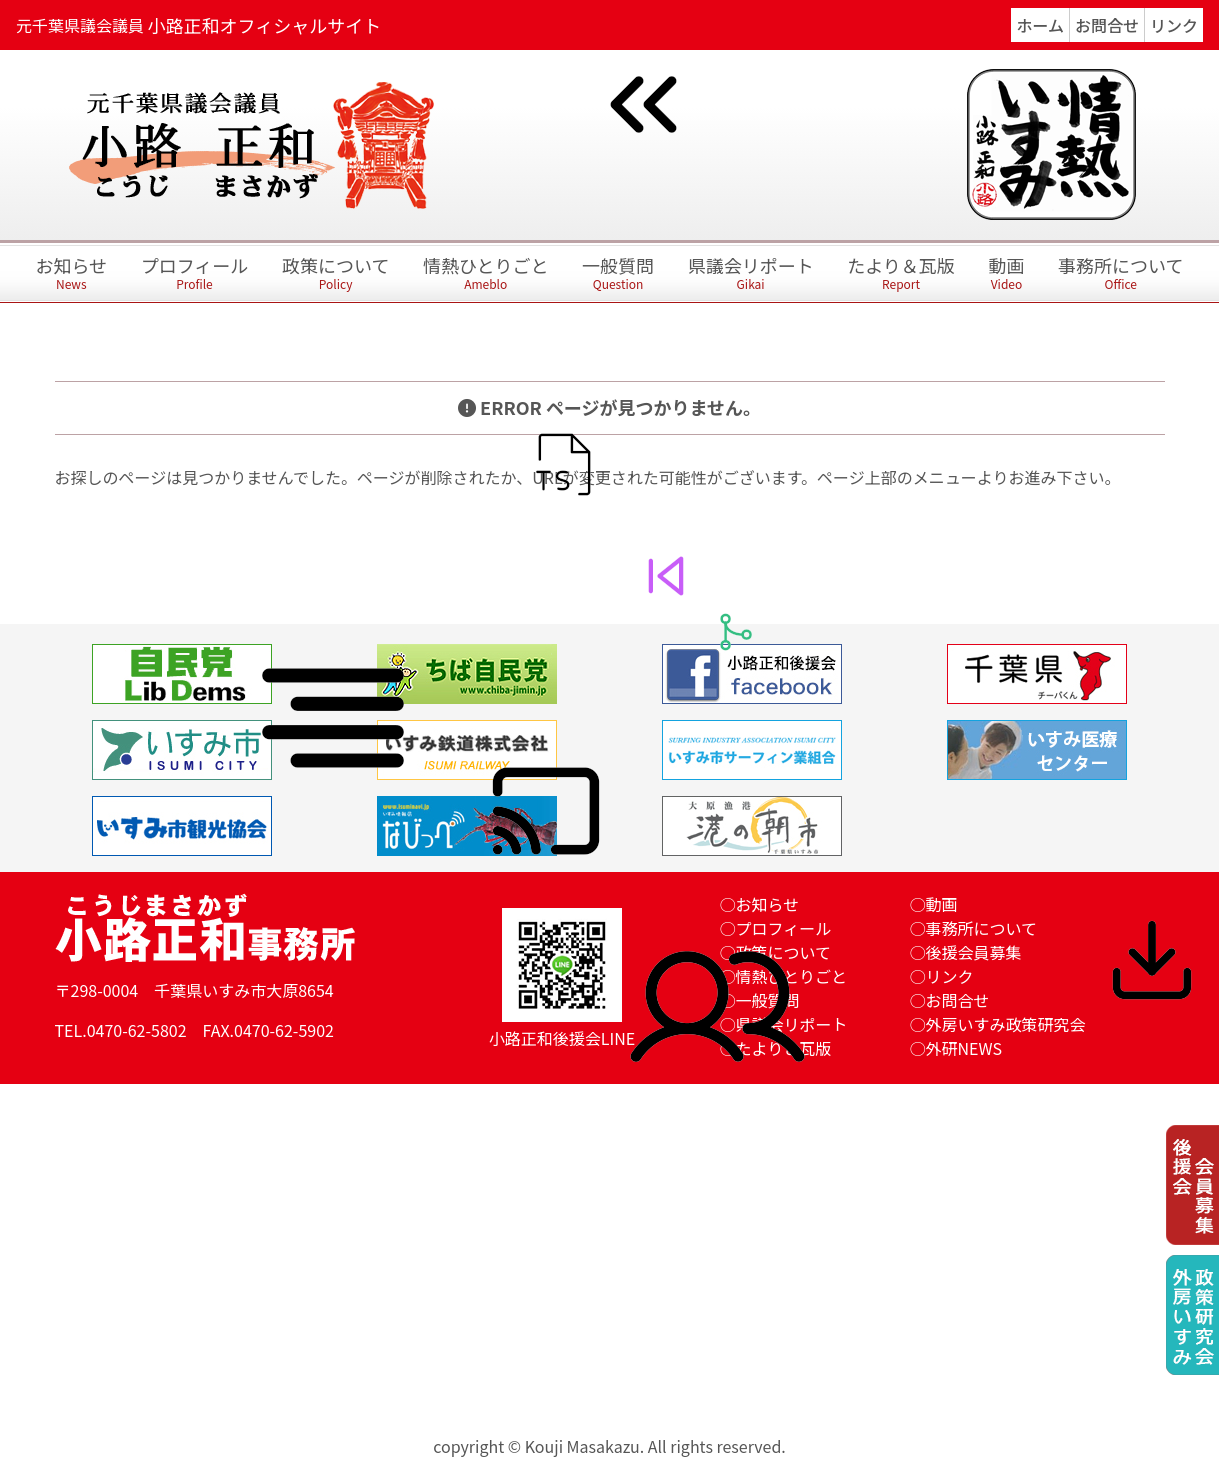 Image resolution: width=1219 pixels, height=1475 pixels. I want to click on align text to the right, so click(333, 718).